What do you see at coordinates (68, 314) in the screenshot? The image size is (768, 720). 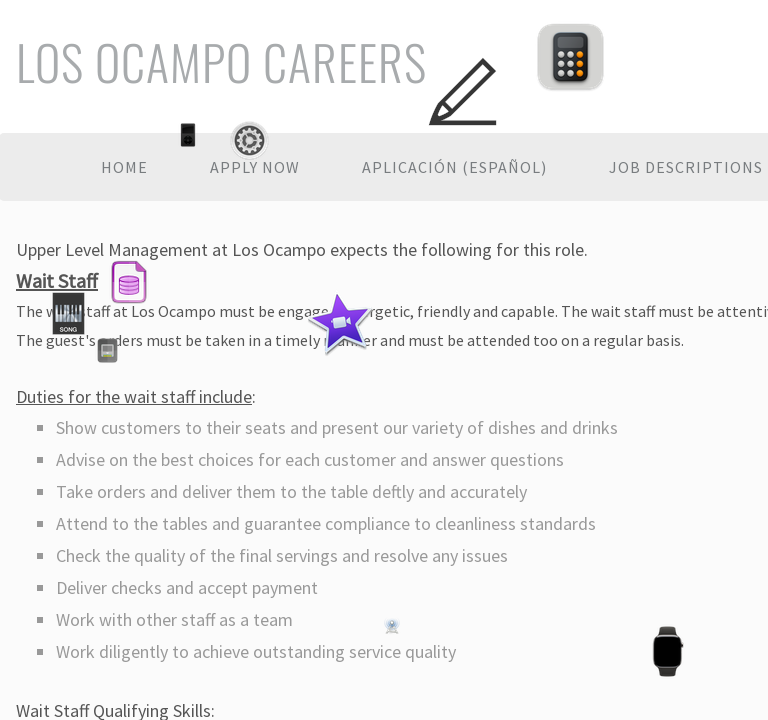 I see `open a song file in GarageBand` at bounding box center [68, 314].